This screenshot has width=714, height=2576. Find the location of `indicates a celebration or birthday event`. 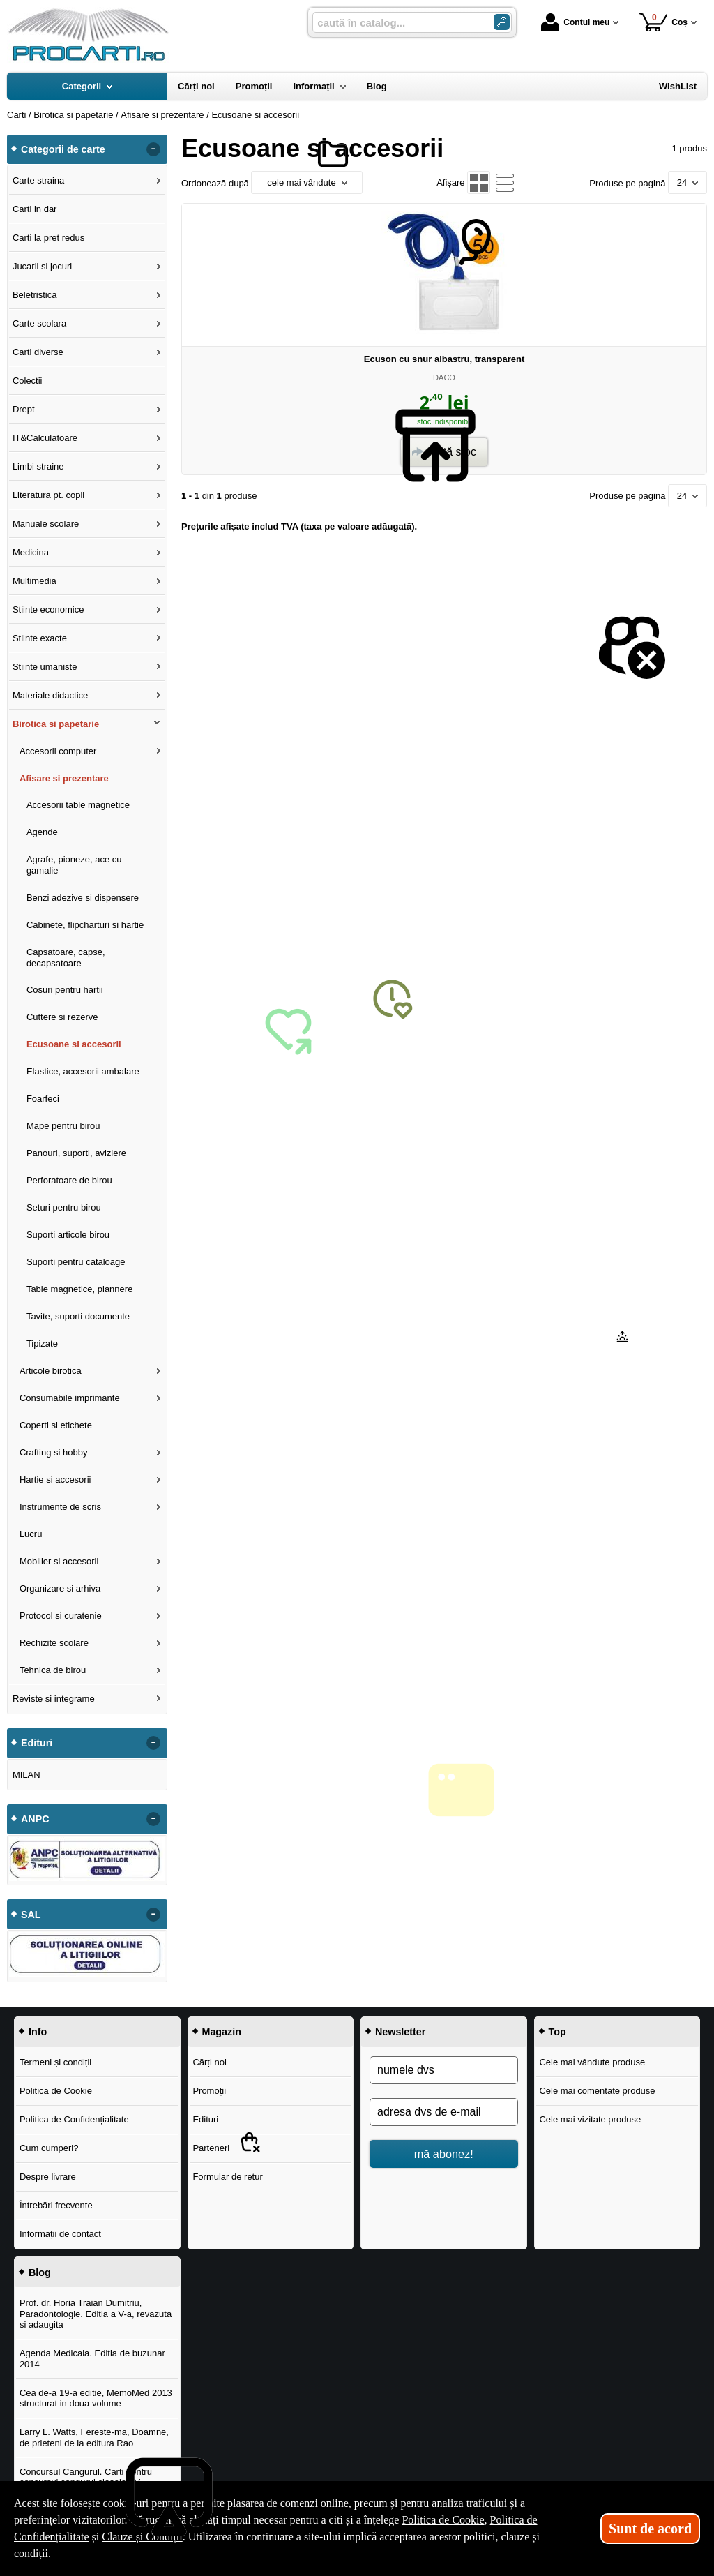

indicates a celebration or birthday event is located at coordinates (476, 242).